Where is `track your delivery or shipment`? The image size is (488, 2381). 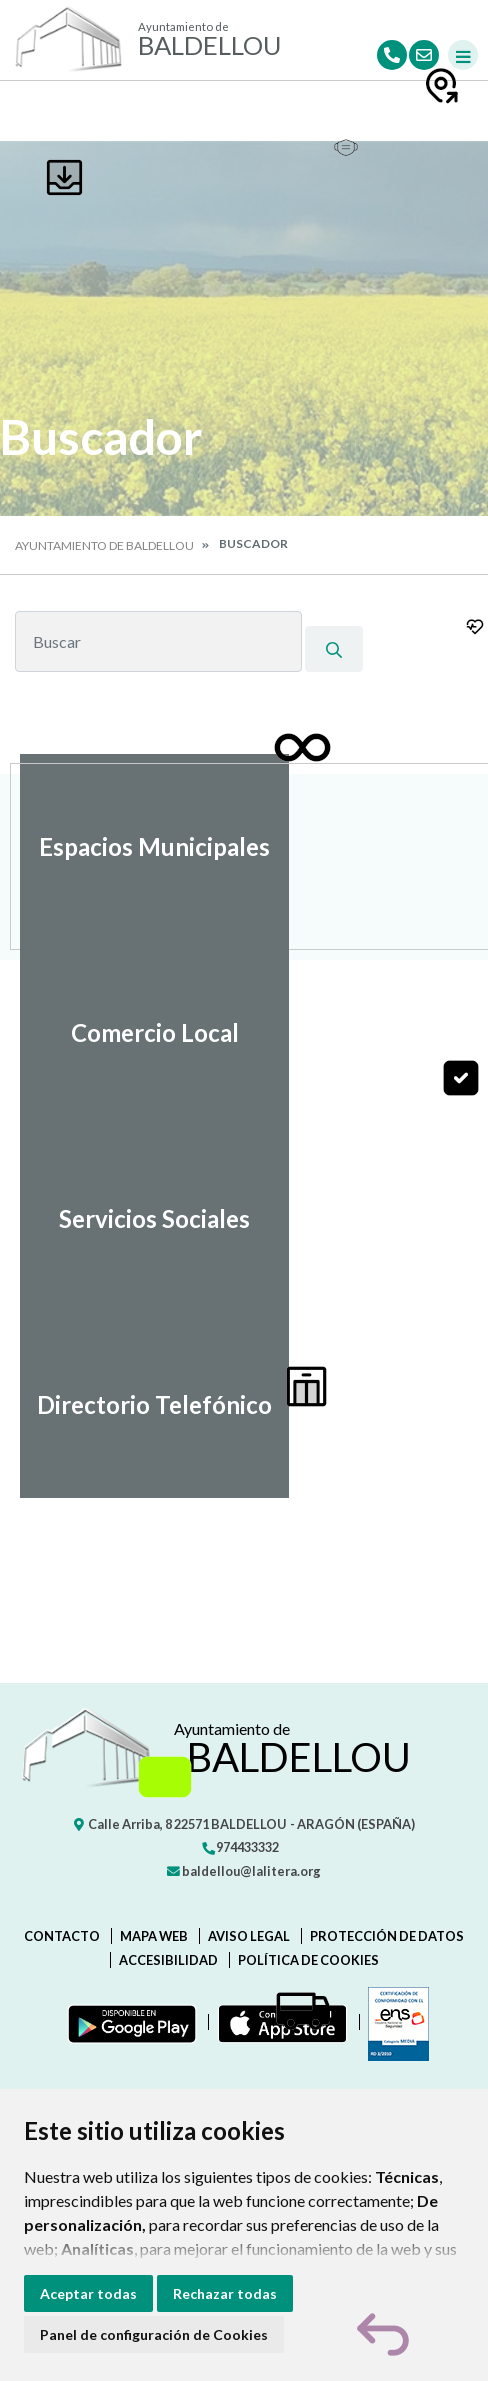 track your delivery or shipment is located at coordinates (301, 2008).